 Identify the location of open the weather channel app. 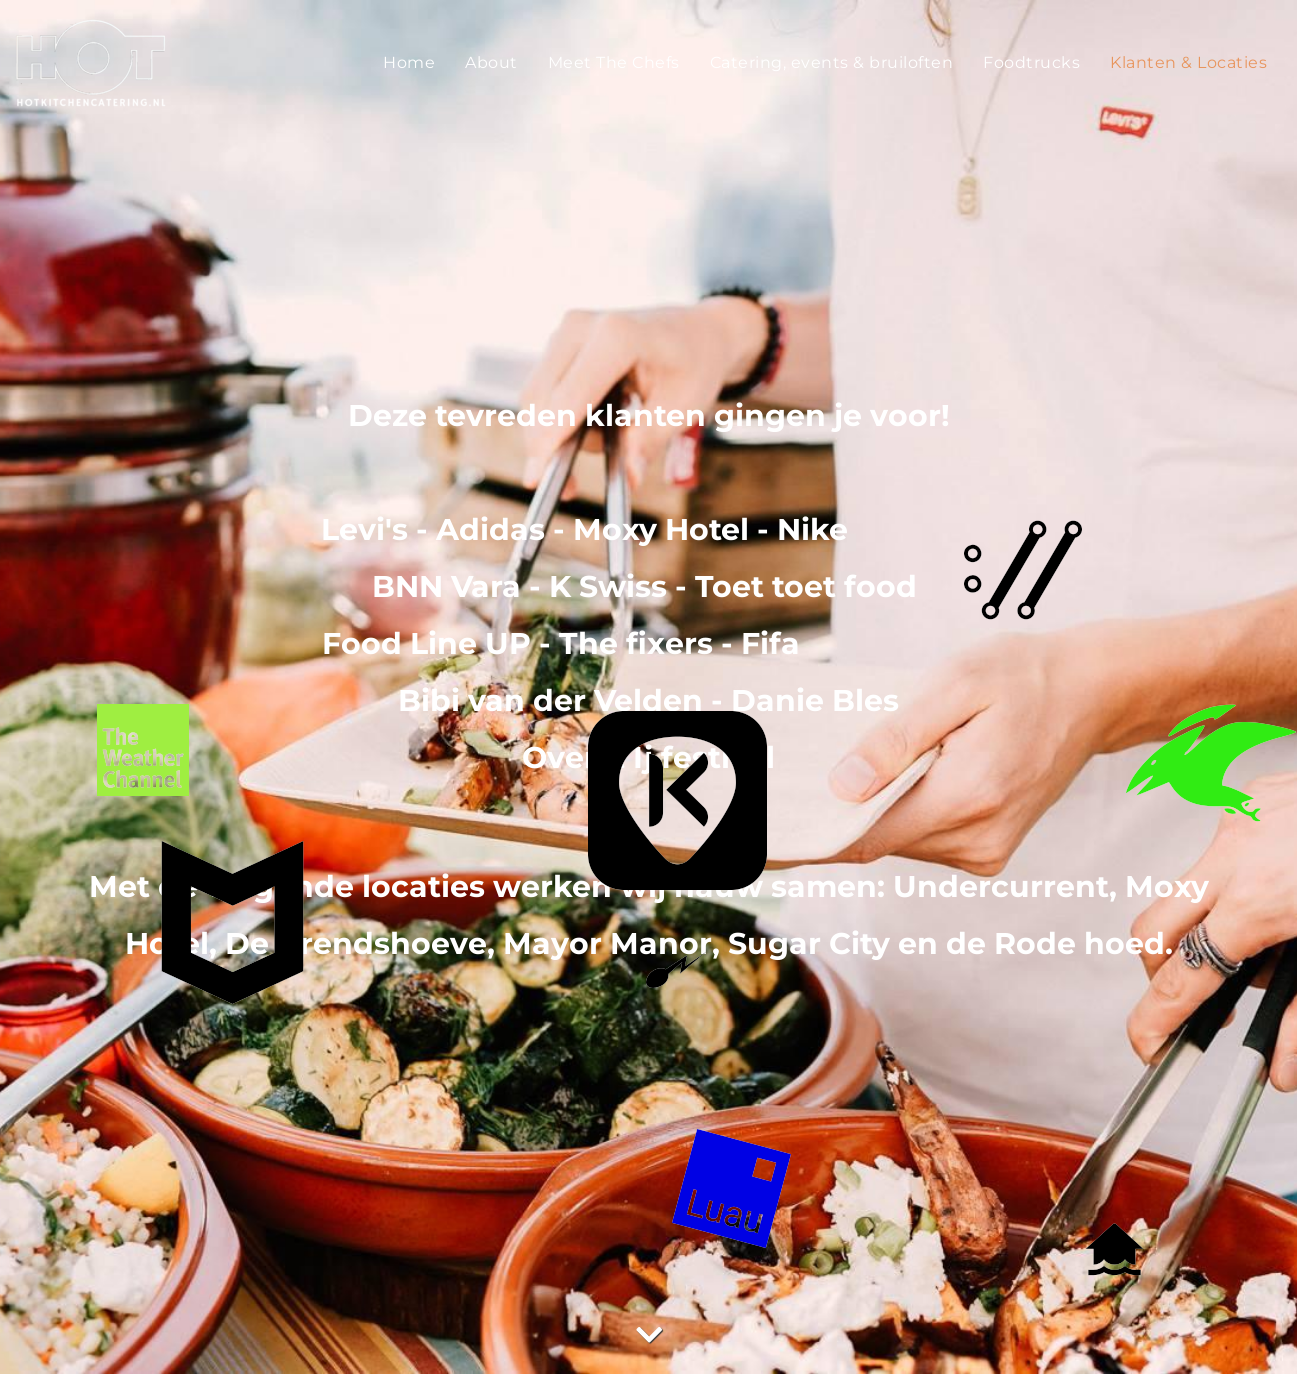
(143, 750).